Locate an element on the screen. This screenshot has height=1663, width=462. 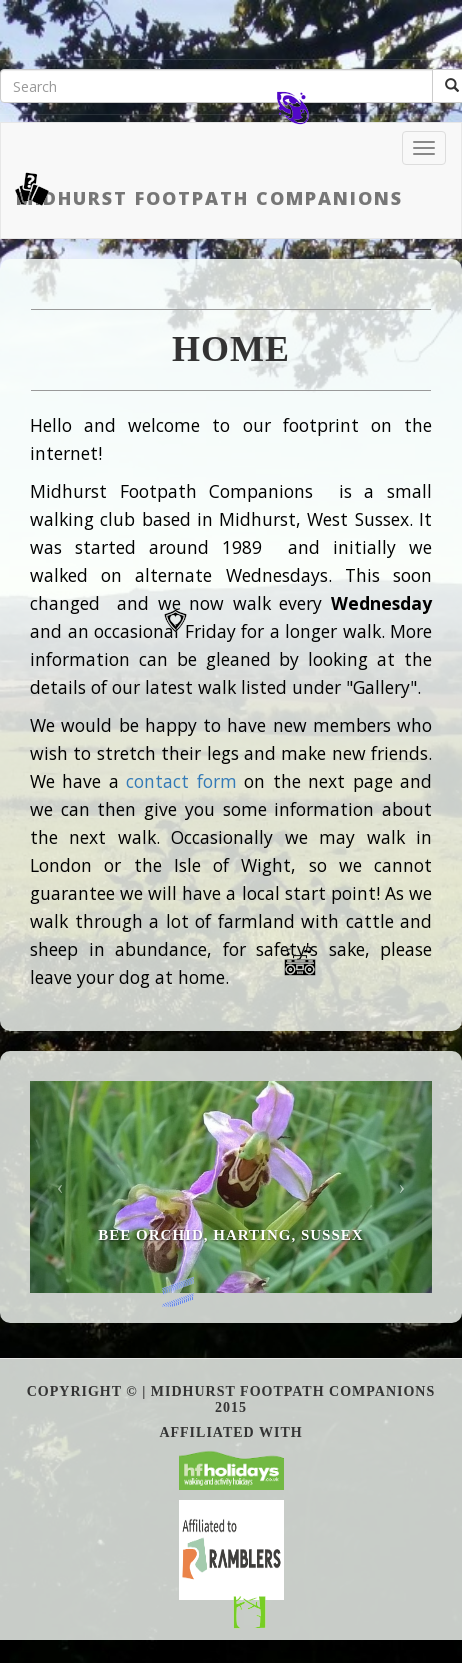
draw a random card from the deck is located at coordinates (32, 189).